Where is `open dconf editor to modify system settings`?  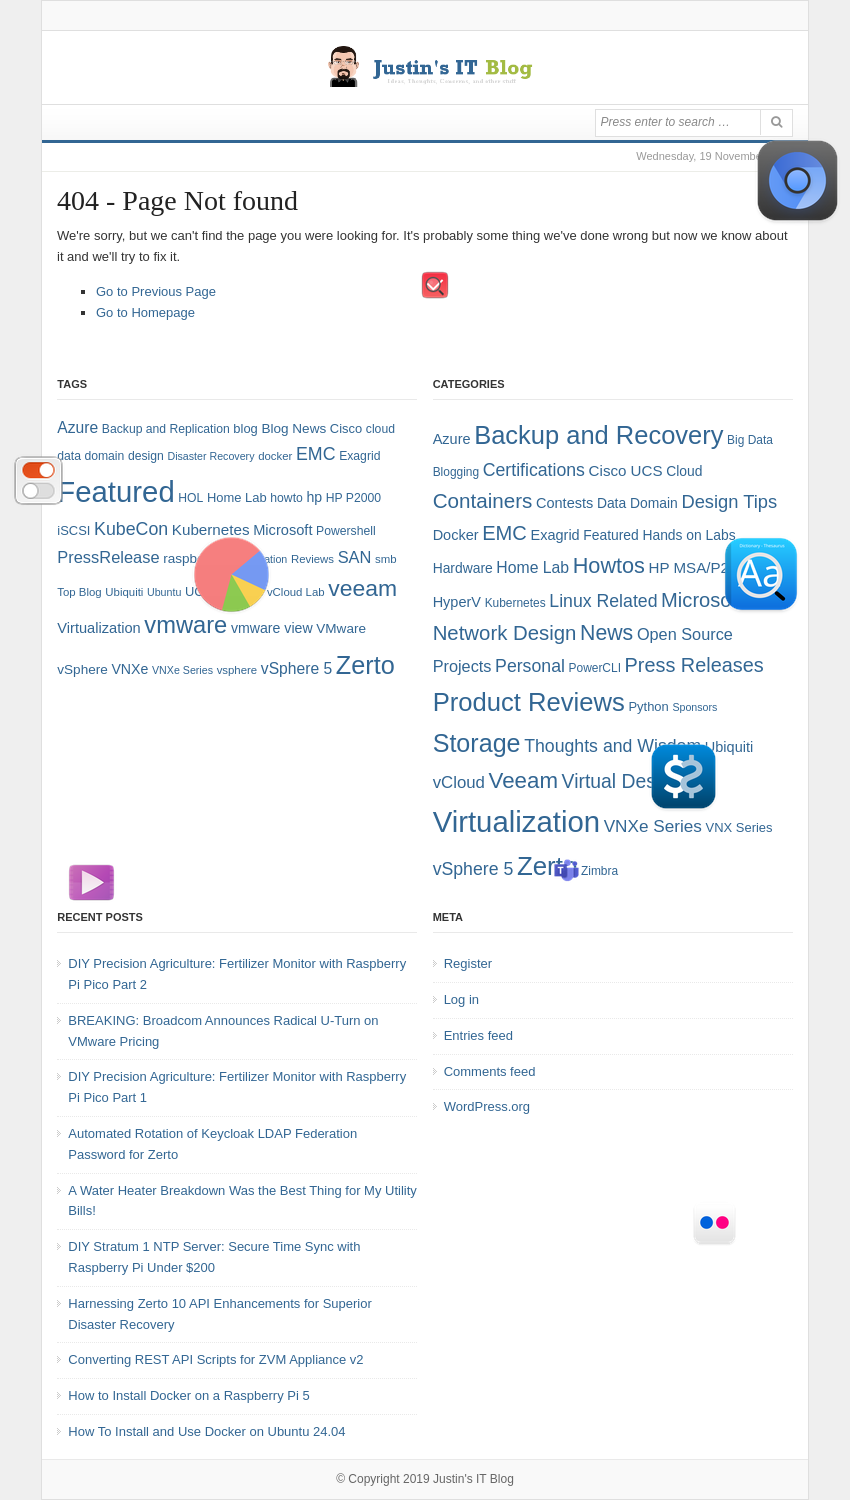
open dconf editor to modify system settings is located at coordinates (435, 285).